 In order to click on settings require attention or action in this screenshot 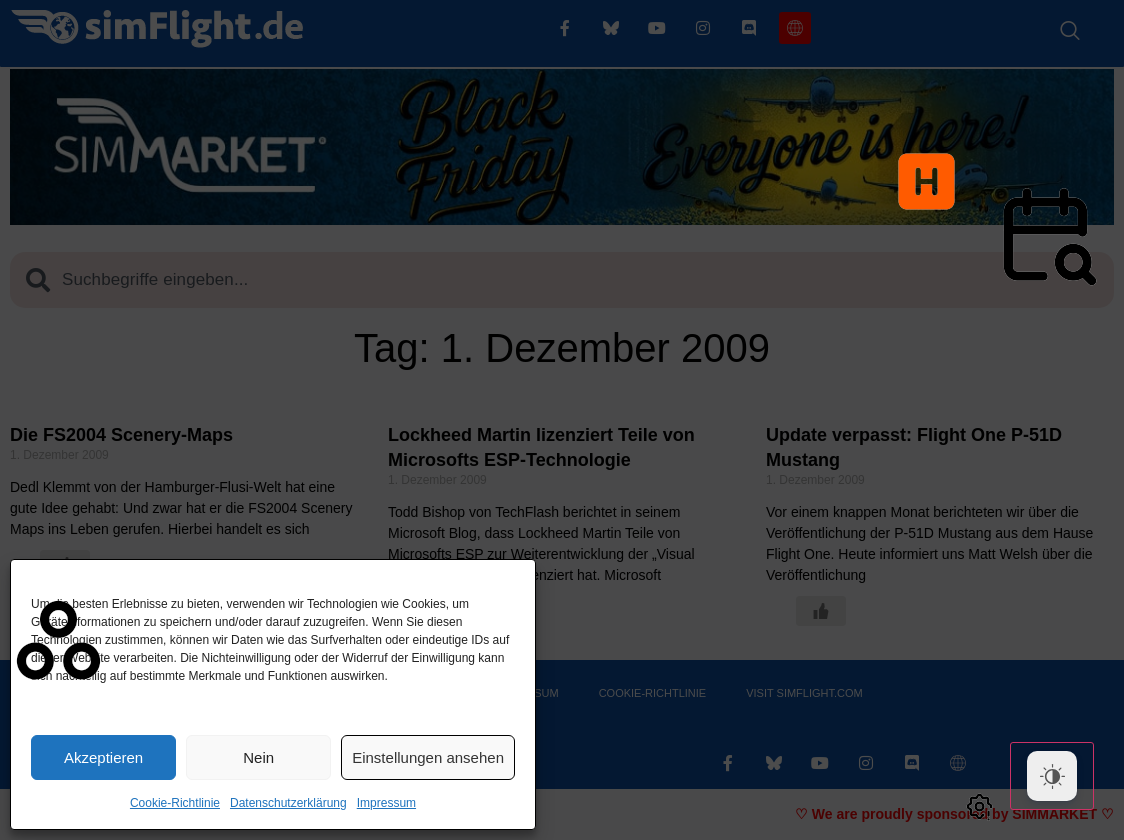, I will do `click(979, 806)`.